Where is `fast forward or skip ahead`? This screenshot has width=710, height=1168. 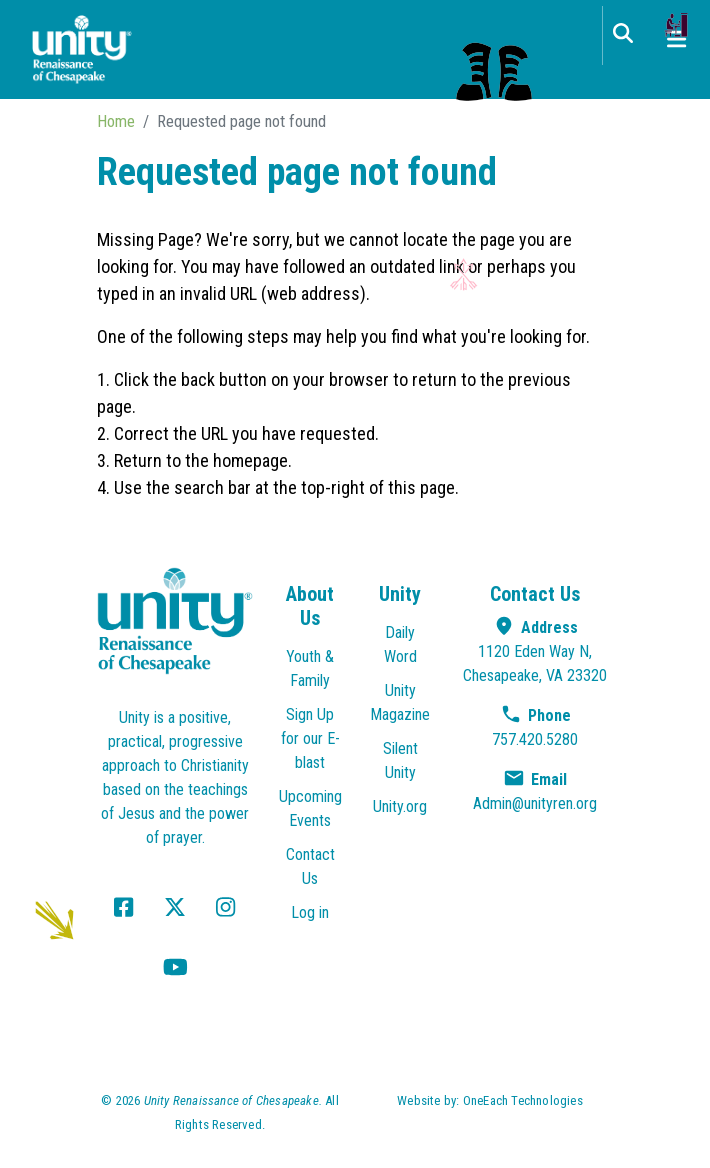 fast forward or skip ahead is located at coordinates (54, 920).